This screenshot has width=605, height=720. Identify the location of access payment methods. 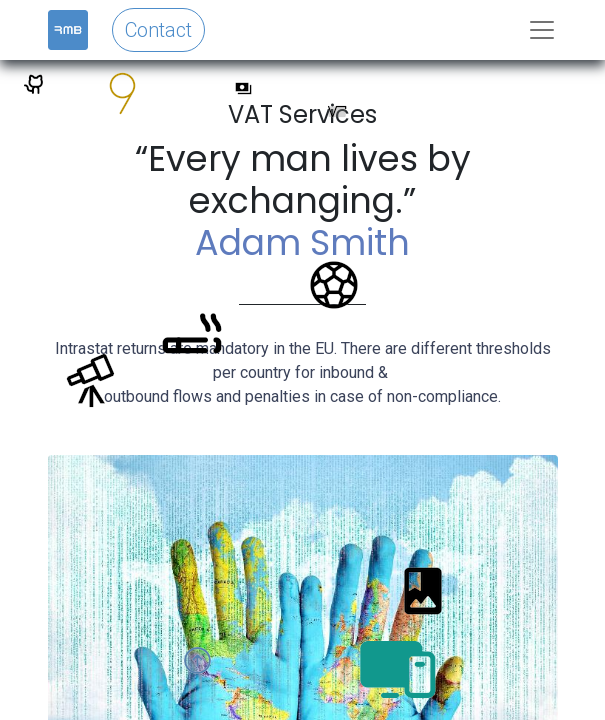
(243, 88).